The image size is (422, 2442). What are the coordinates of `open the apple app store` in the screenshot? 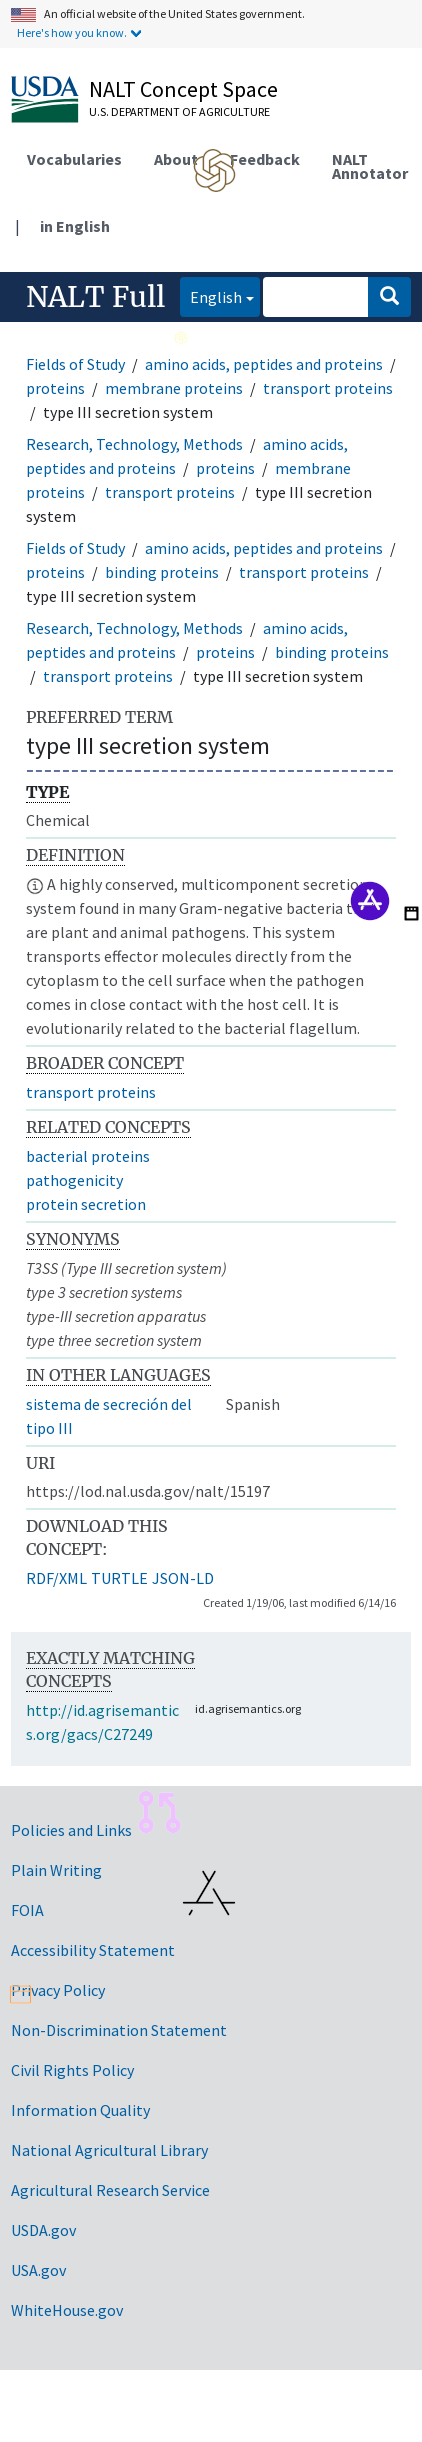 It's located at (370, 901).